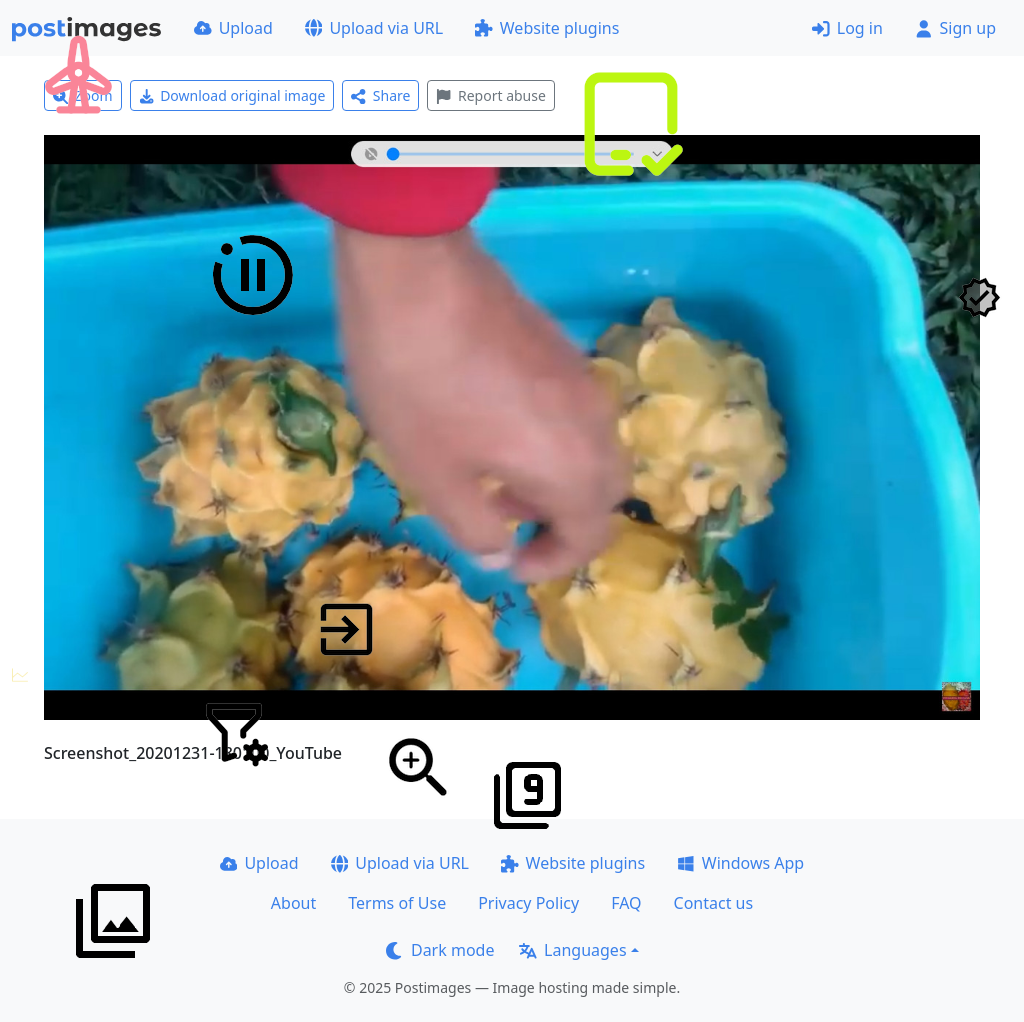  Describe the element at coordinates (78, 76) in the screenshot. I see `view wind energy or renewable power settings` at that location.